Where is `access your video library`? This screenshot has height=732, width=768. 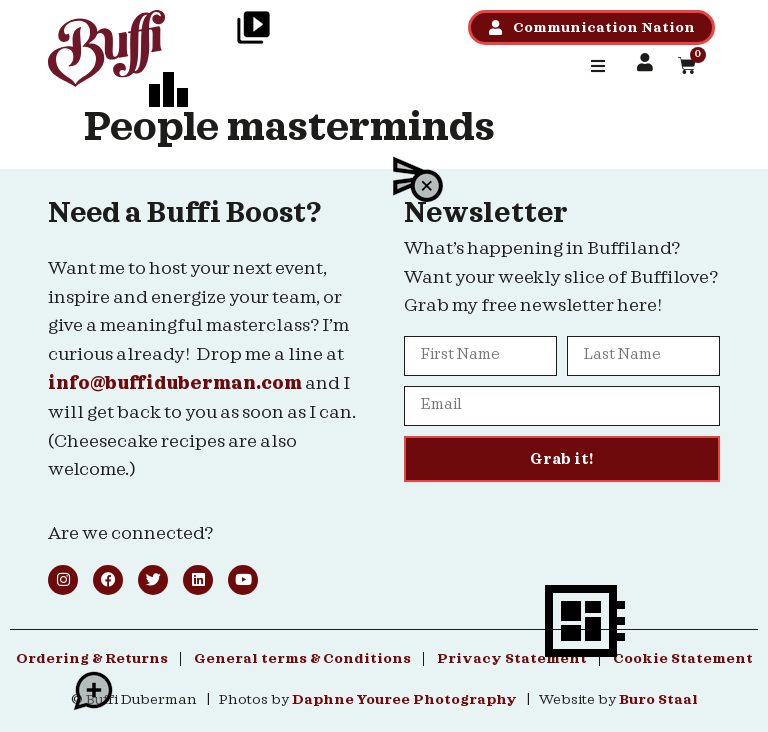
access your video library is located at coordinates (253, 27).